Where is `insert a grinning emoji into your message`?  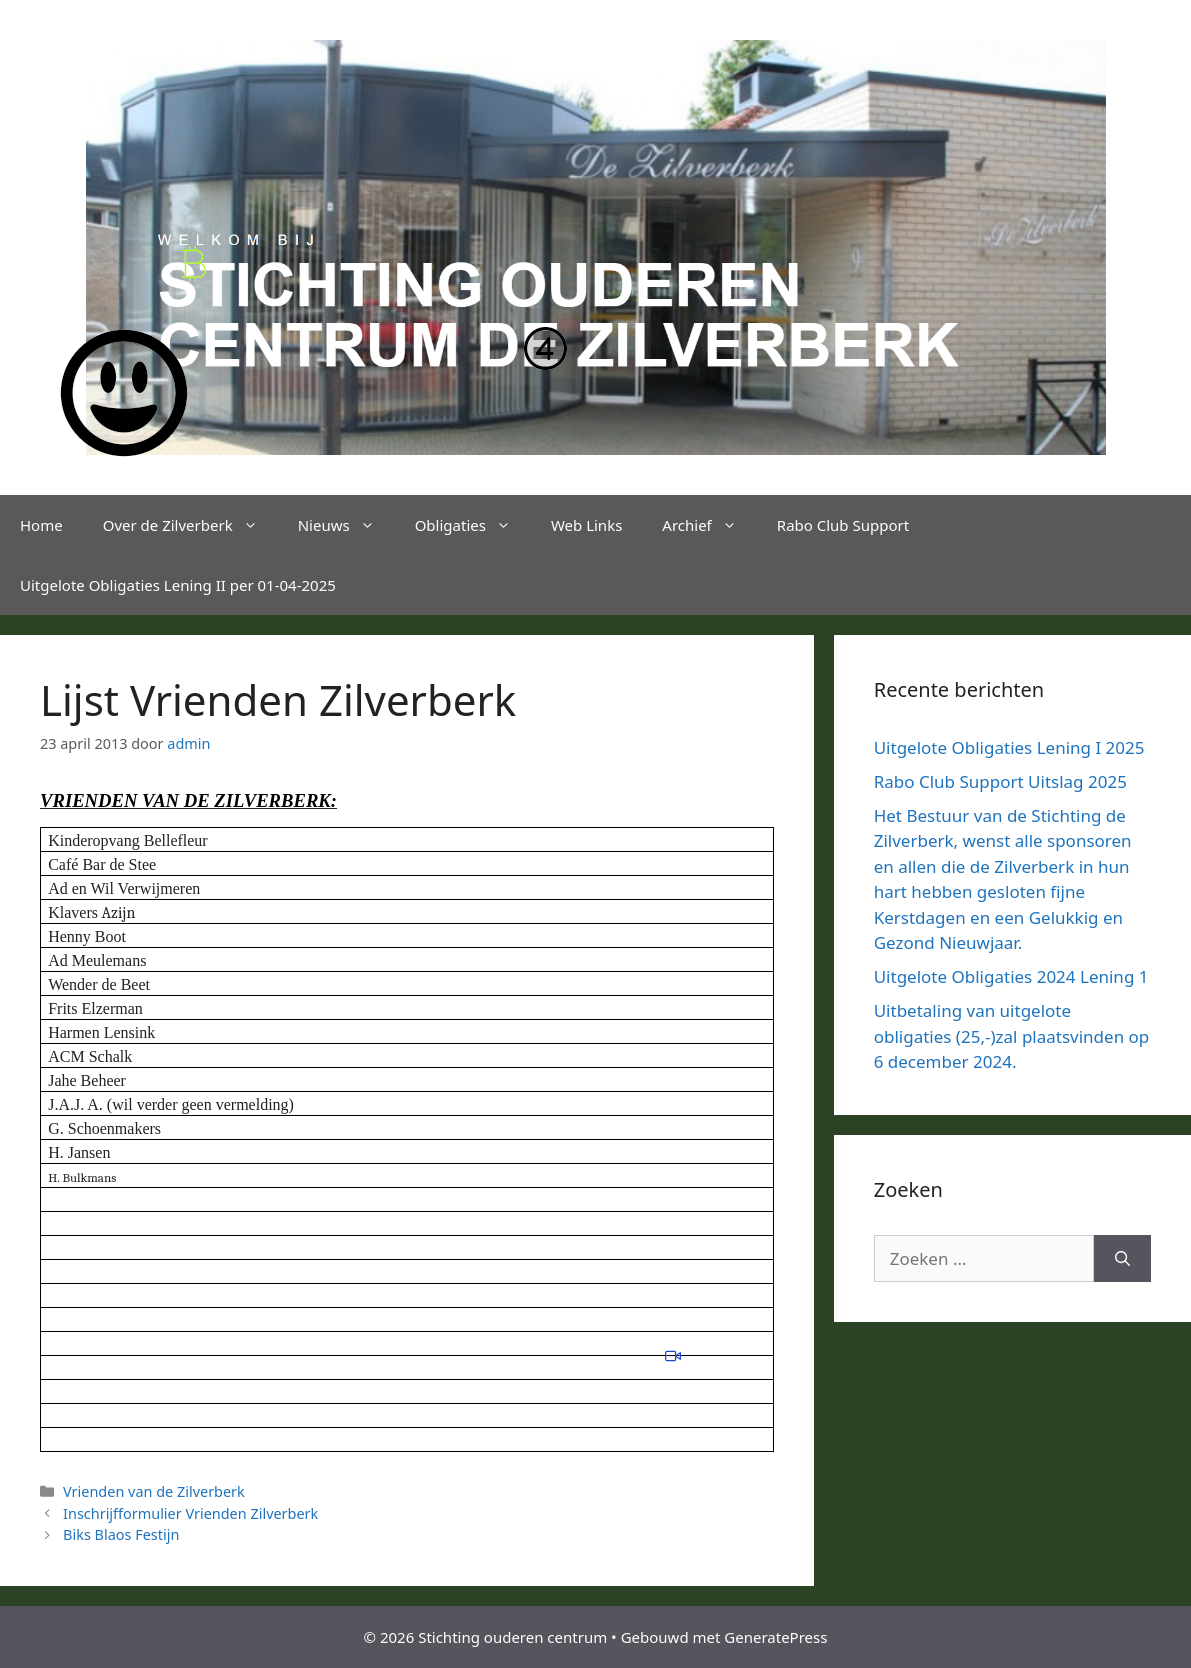 insert a grinning emoji into your message is located at coordinates (124, 393).